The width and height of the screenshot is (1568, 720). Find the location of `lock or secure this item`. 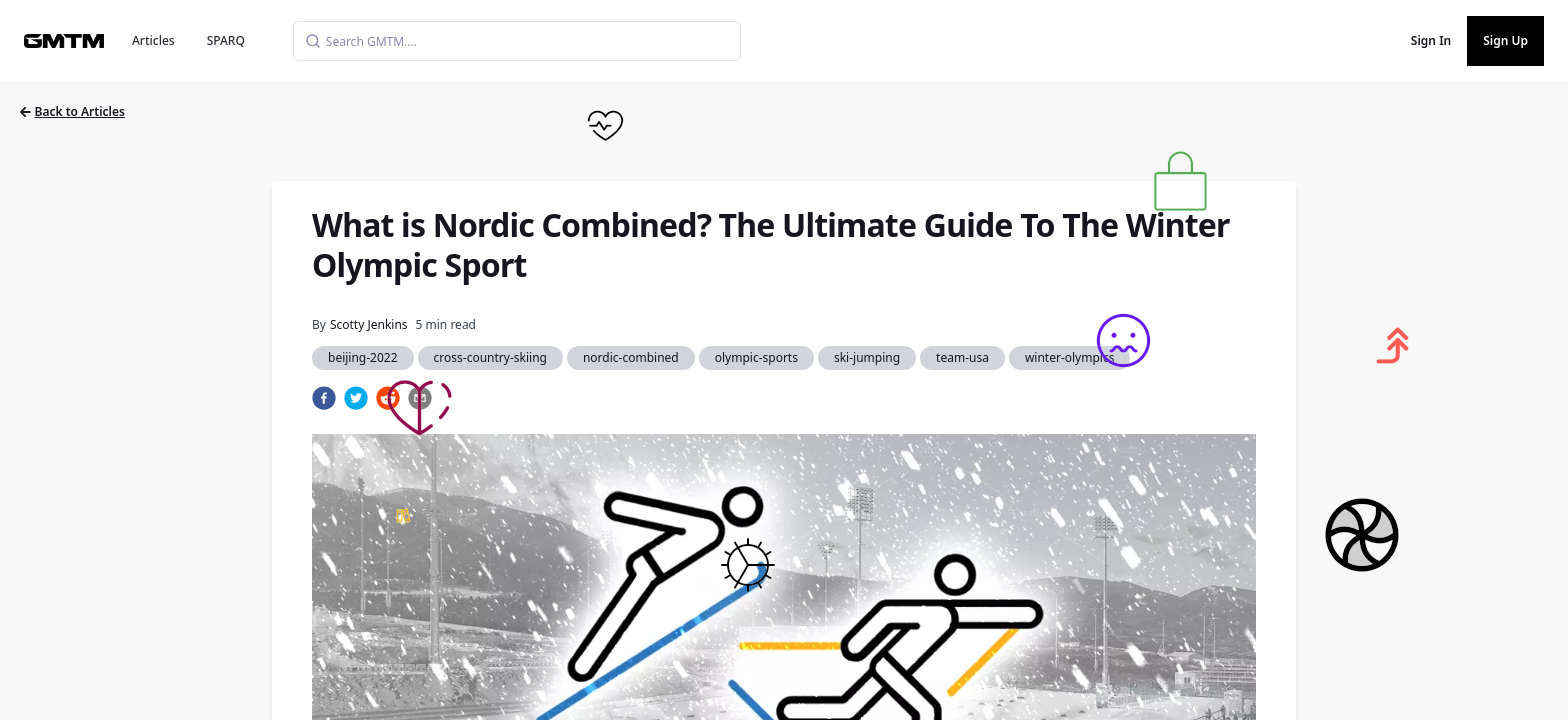

lock or secure this item is located at coordinates (1180, 184).